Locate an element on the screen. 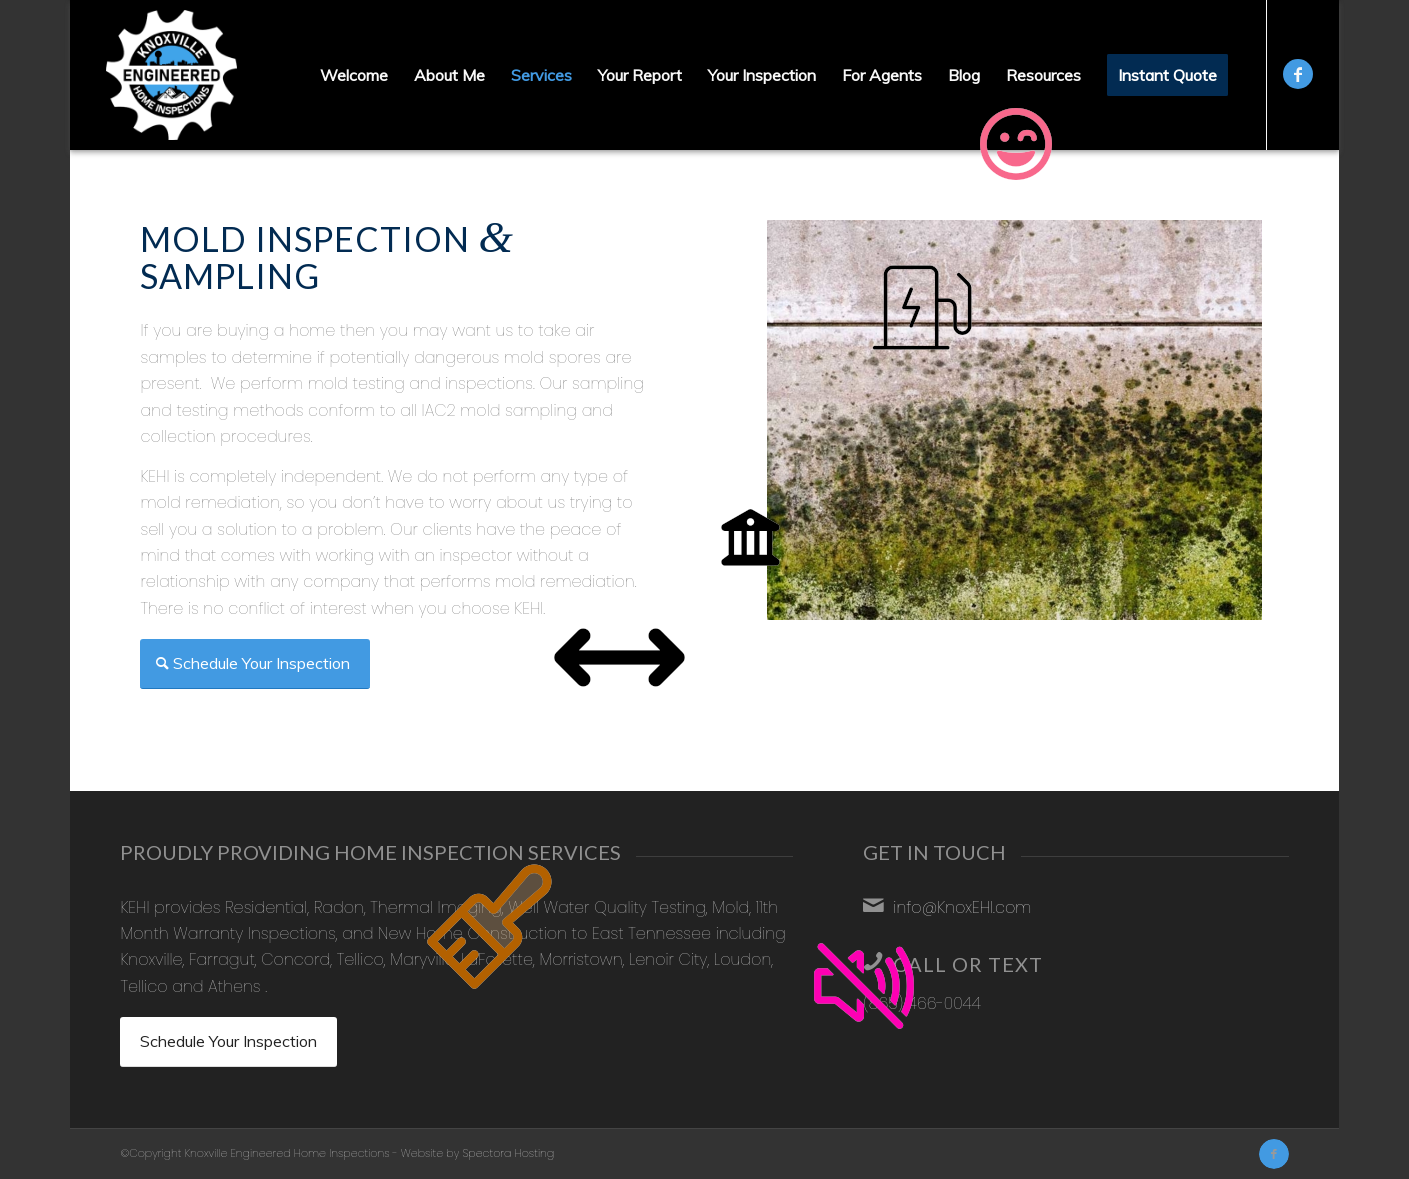 The image size is (1409, 1179). access painting or drawing tools is located at coordinates (491, 924).